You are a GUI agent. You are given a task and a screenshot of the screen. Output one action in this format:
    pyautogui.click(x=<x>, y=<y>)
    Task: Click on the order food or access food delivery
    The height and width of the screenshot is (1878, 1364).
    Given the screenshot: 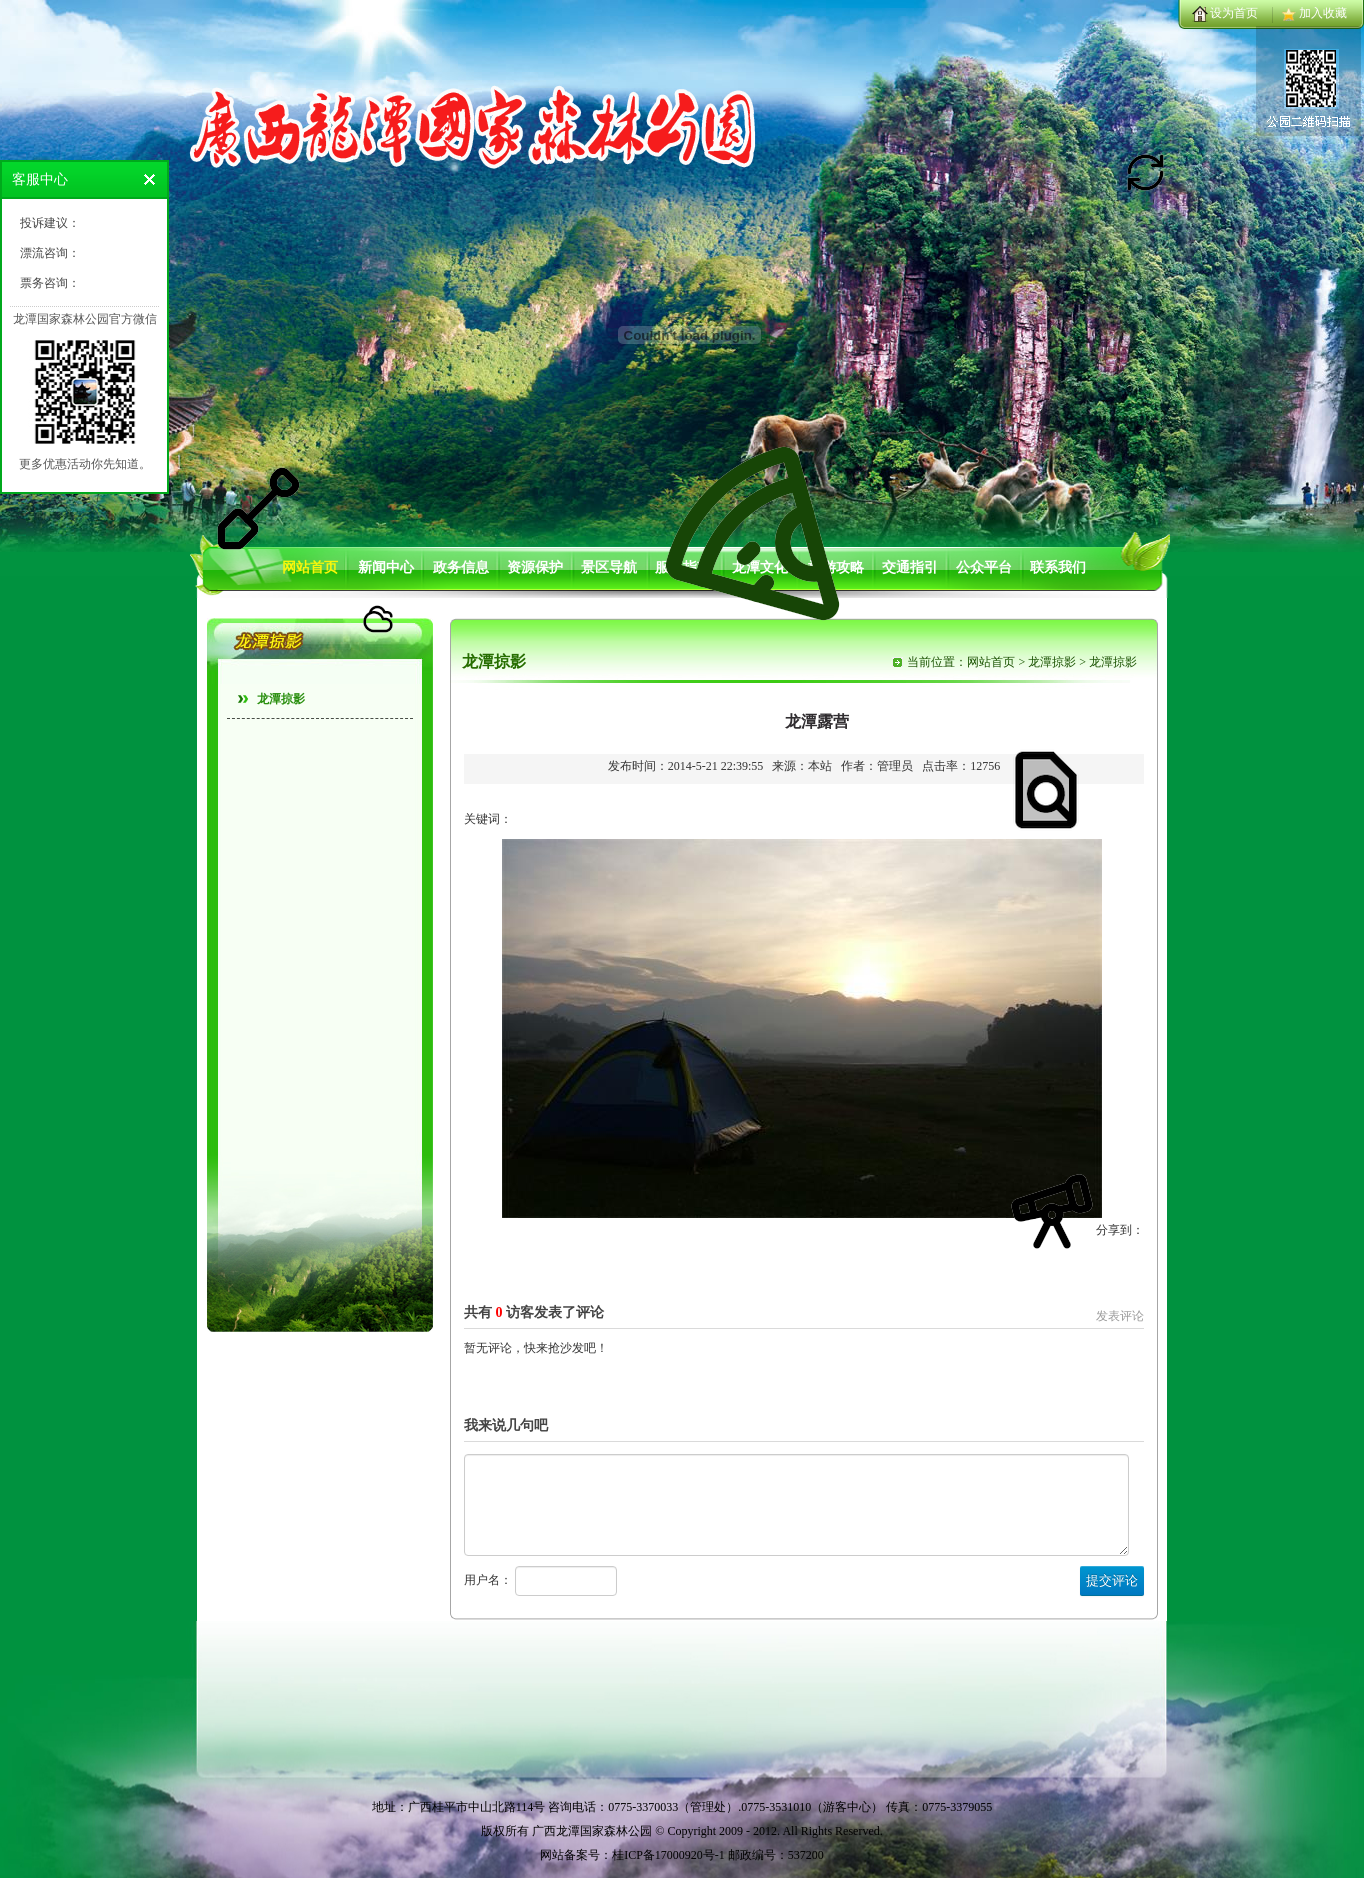 What is the action you would take?
    pyautogui.click(x=752, y=533)
    